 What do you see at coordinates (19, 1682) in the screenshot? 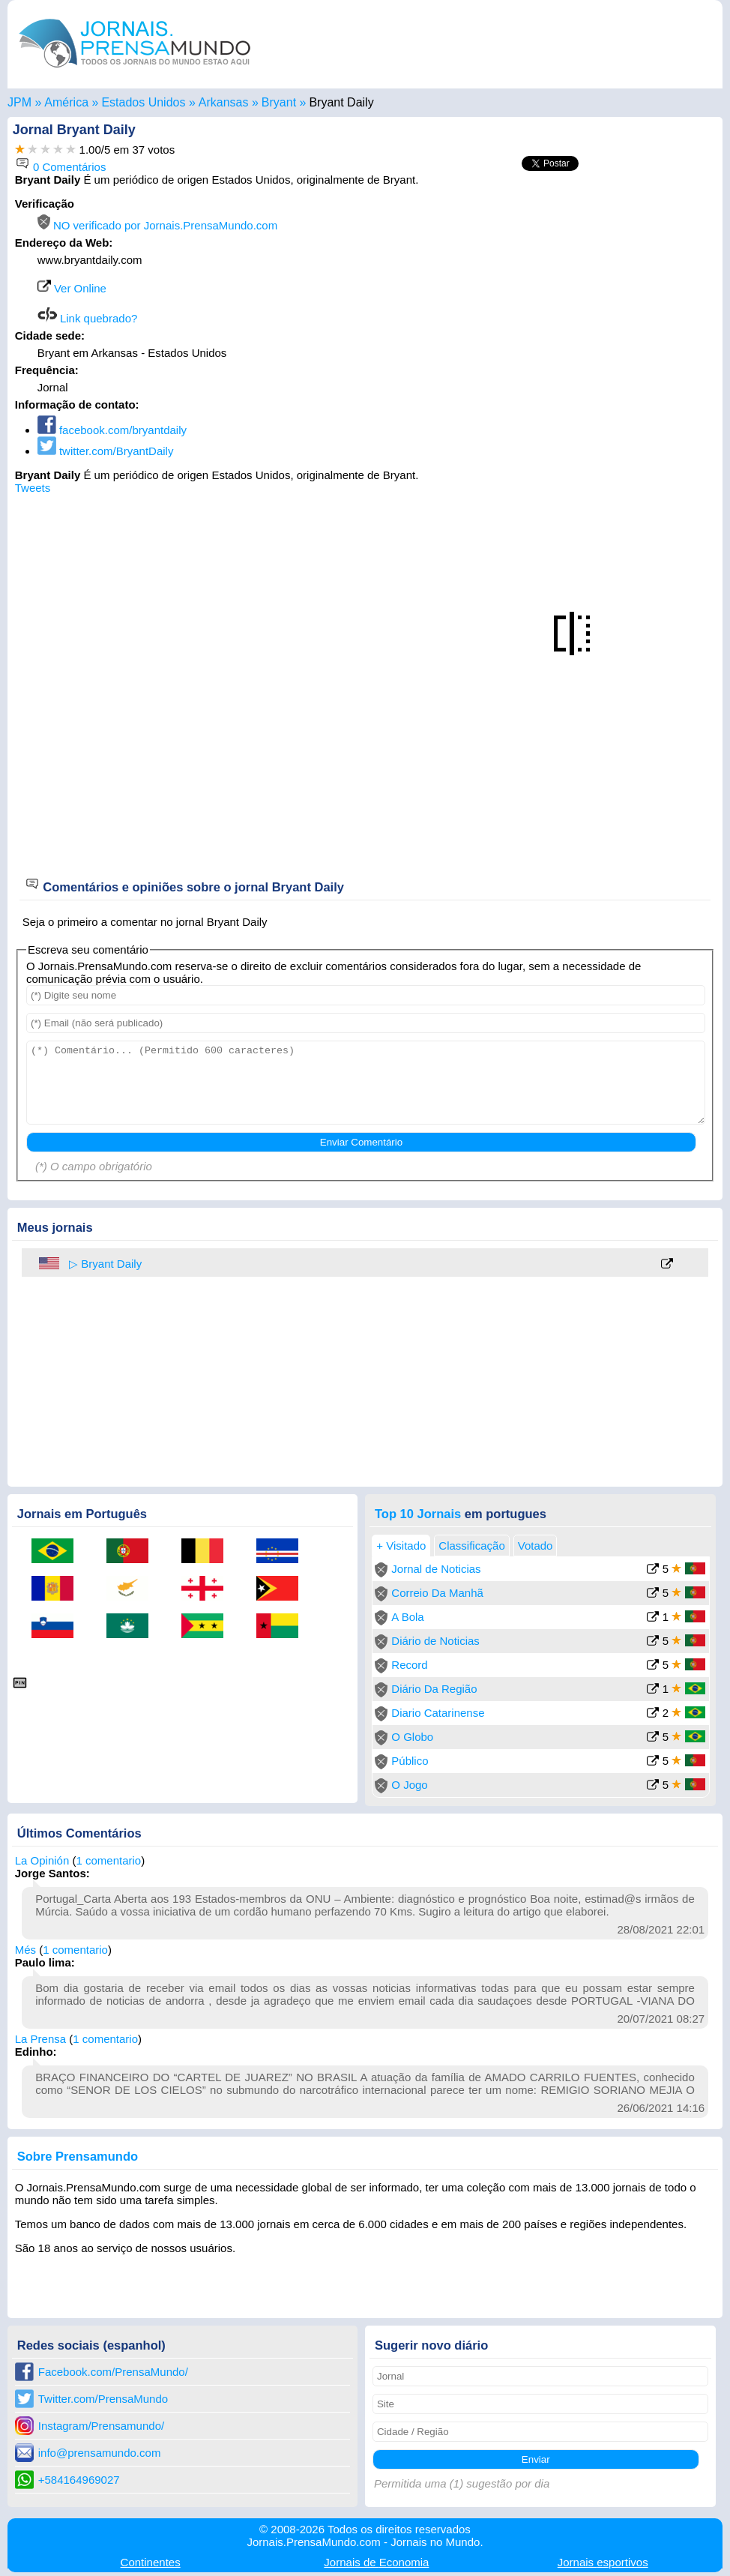
I see `enter or manage your PIN code` at bounding box center [19, 1682].